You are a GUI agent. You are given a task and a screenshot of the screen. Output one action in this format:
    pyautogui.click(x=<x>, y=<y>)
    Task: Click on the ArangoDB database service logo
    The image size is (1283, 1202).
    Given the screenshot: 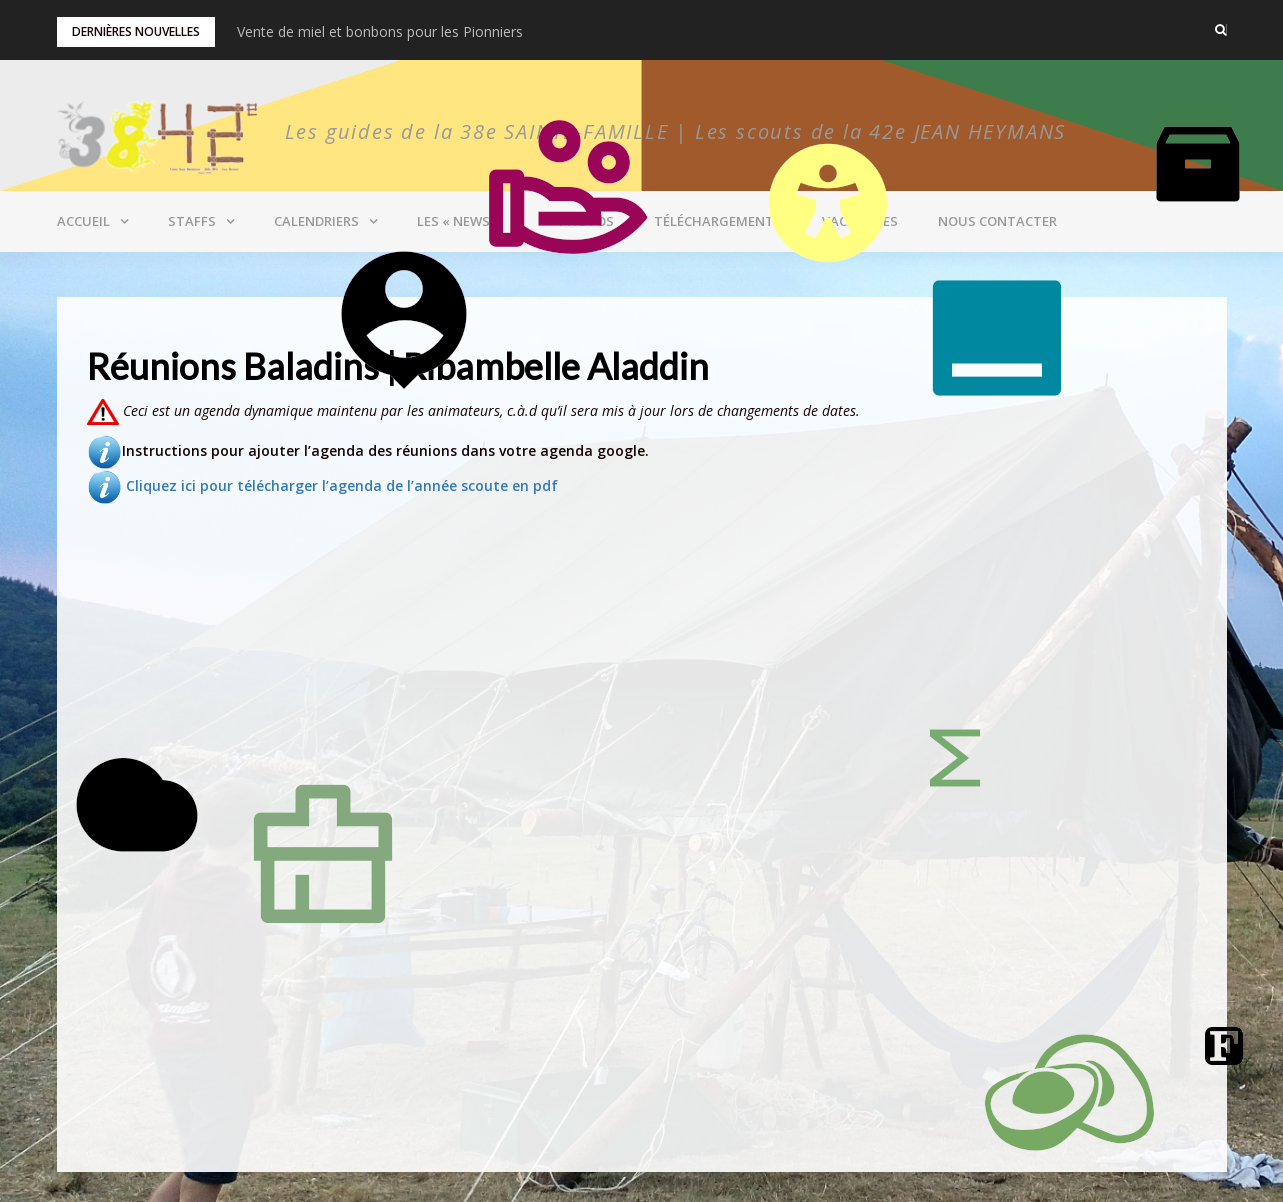 What is the action you would take?
    pyautogui.click(x=1069, y=1092)
    